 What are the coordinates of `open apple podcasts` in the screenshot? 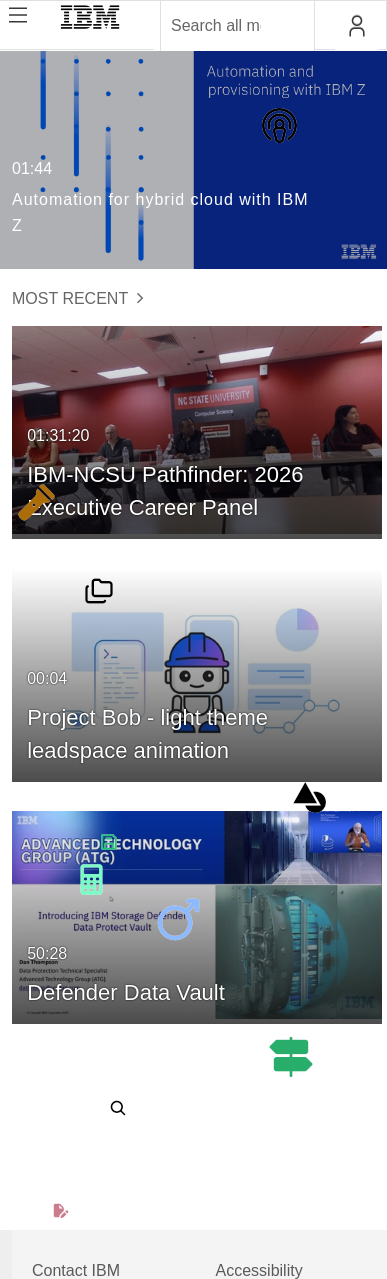 It's located at (279, 125).